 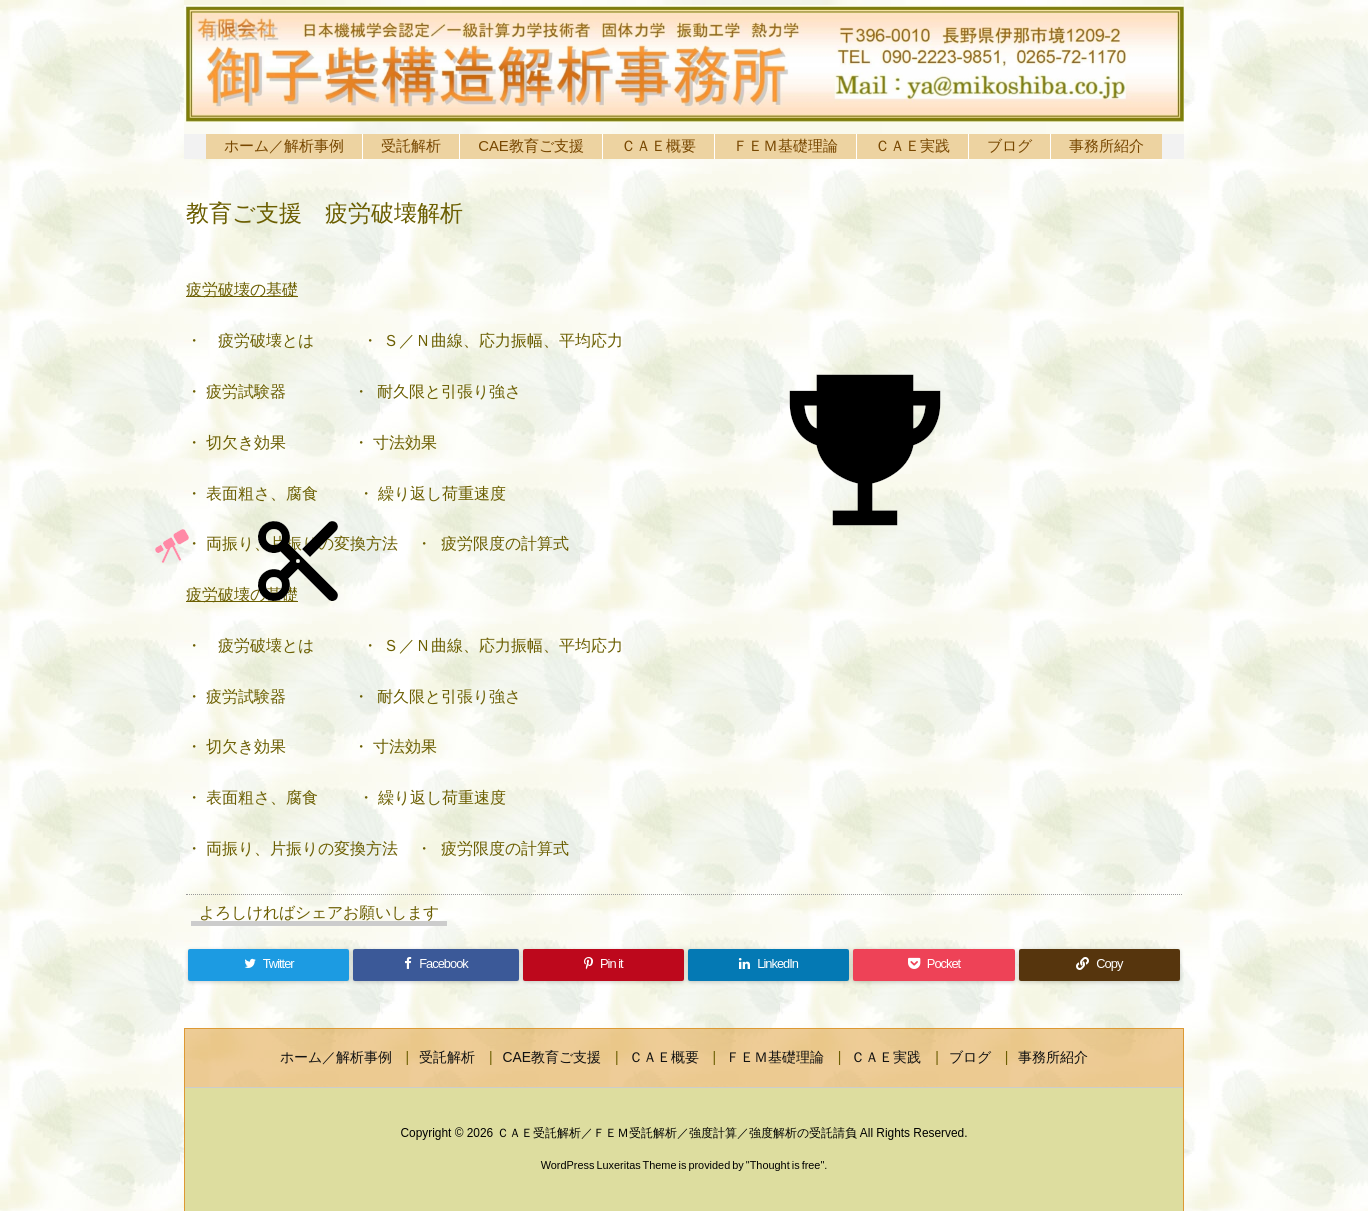 I want to click on view your achievements or awards, so click(x=865, y=450).